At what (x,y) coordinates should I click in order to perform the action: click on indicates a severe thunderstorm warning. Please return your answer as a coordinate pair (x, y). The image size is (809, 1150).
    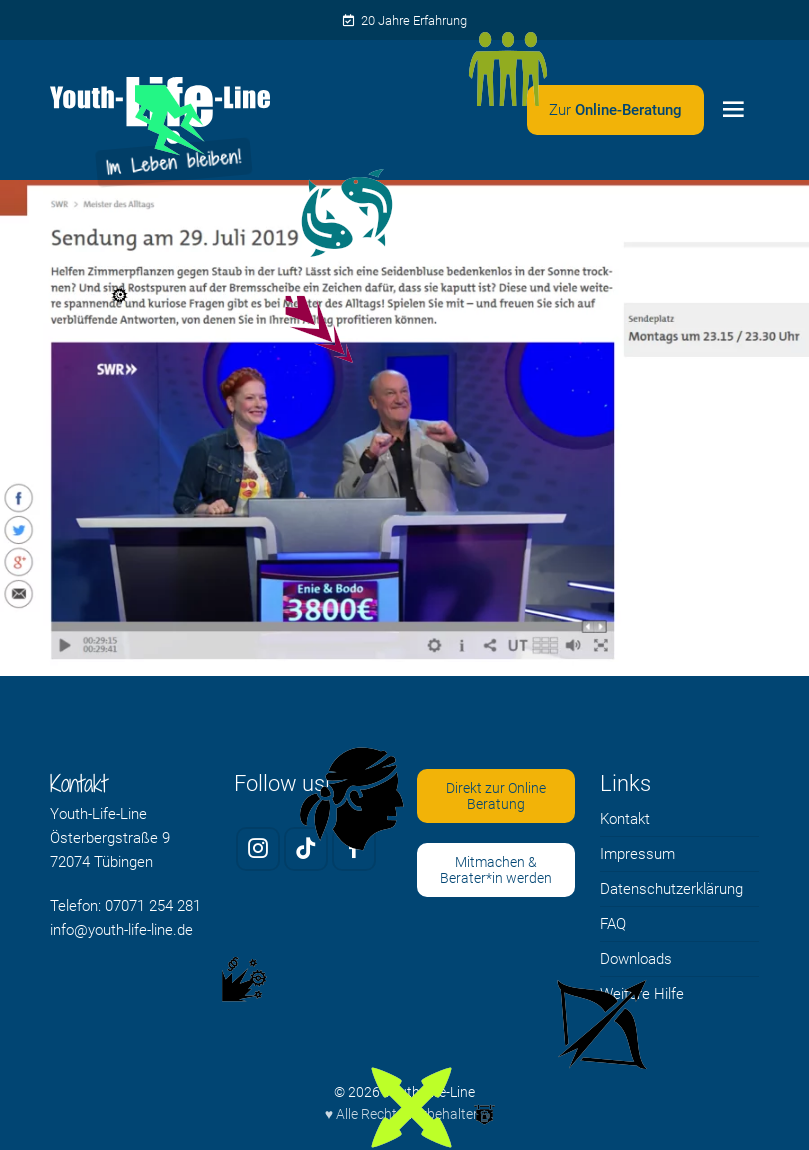
    Looking at the image, I should click on (169, 120).